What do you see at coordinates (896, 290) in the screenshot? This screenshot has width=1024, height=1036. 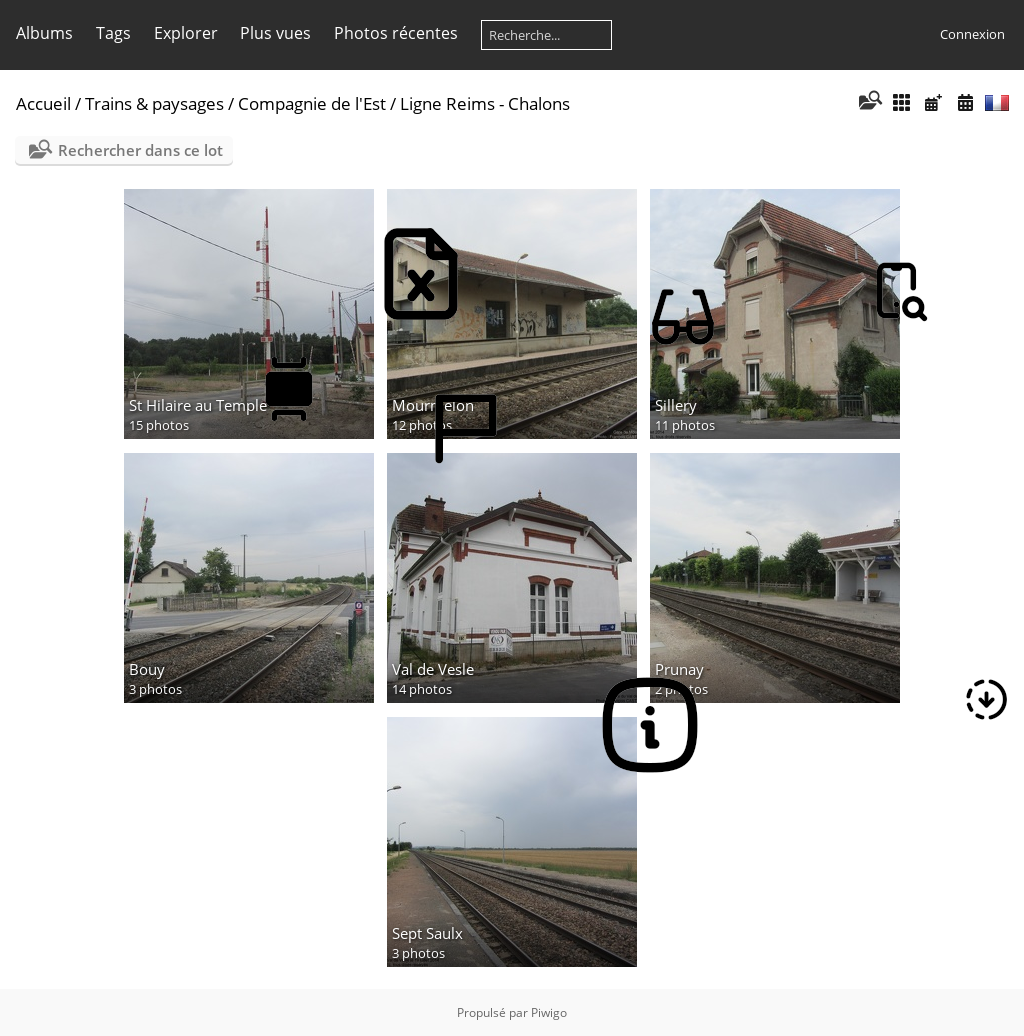 I see `search for a mobile device` at bounding box center [896, 290].